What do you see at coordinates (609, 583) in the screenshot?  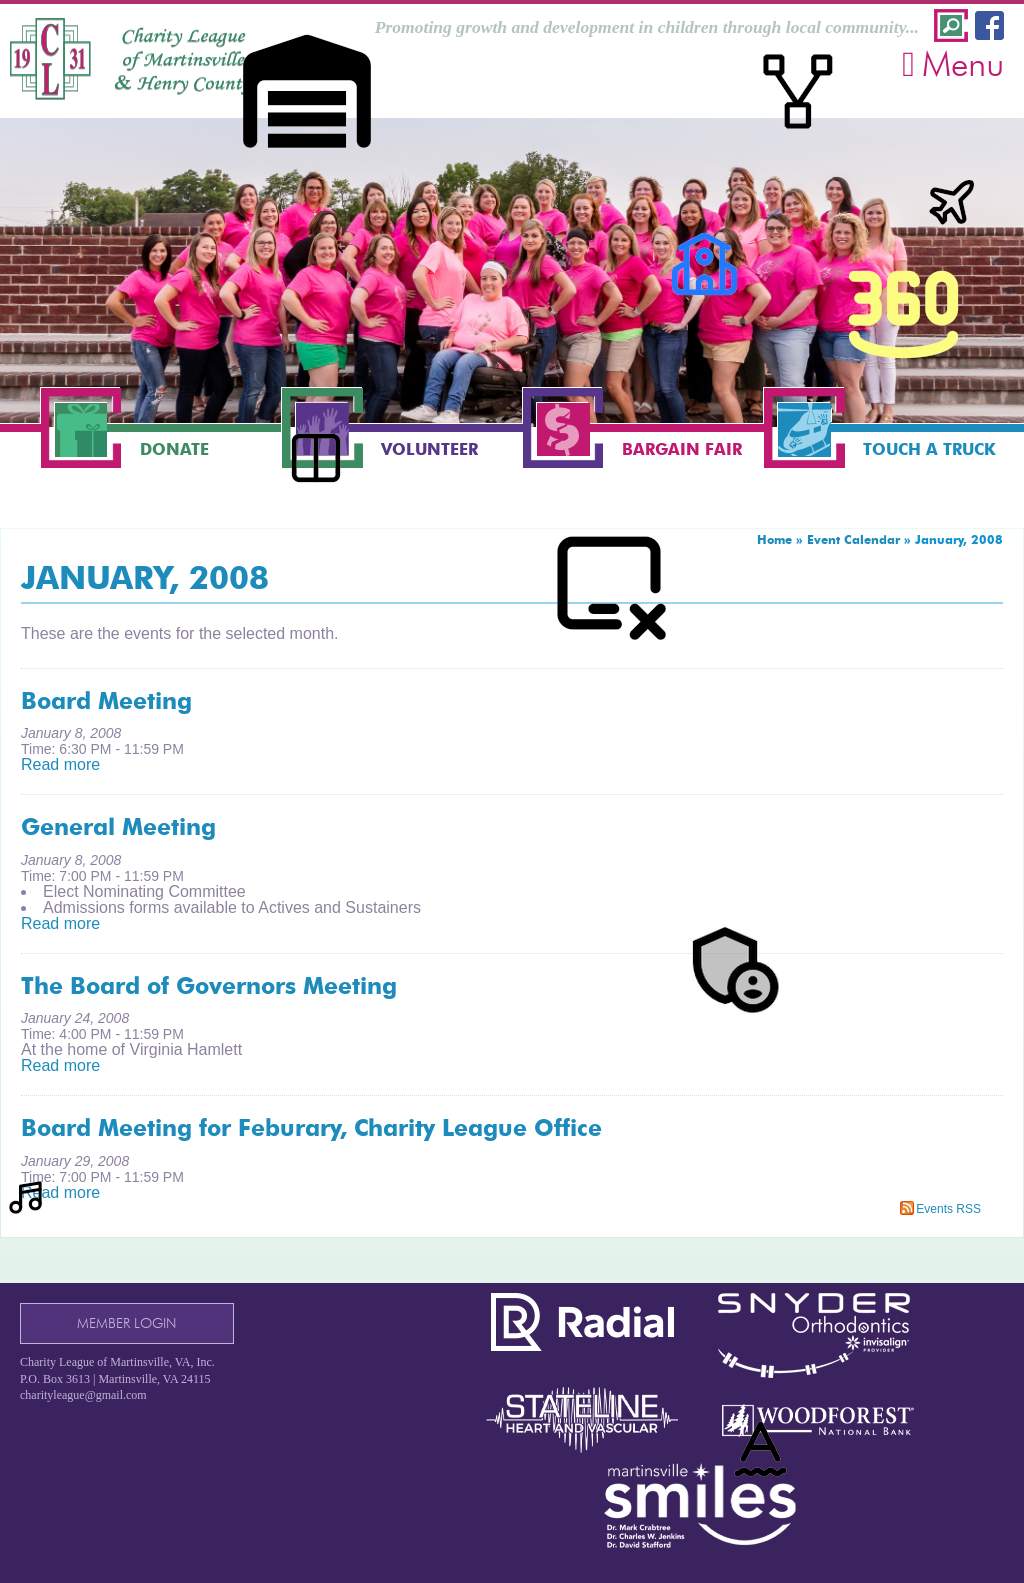 I see `disconnect or remove iPad from horizontal display` at bounding box center [609, 583].